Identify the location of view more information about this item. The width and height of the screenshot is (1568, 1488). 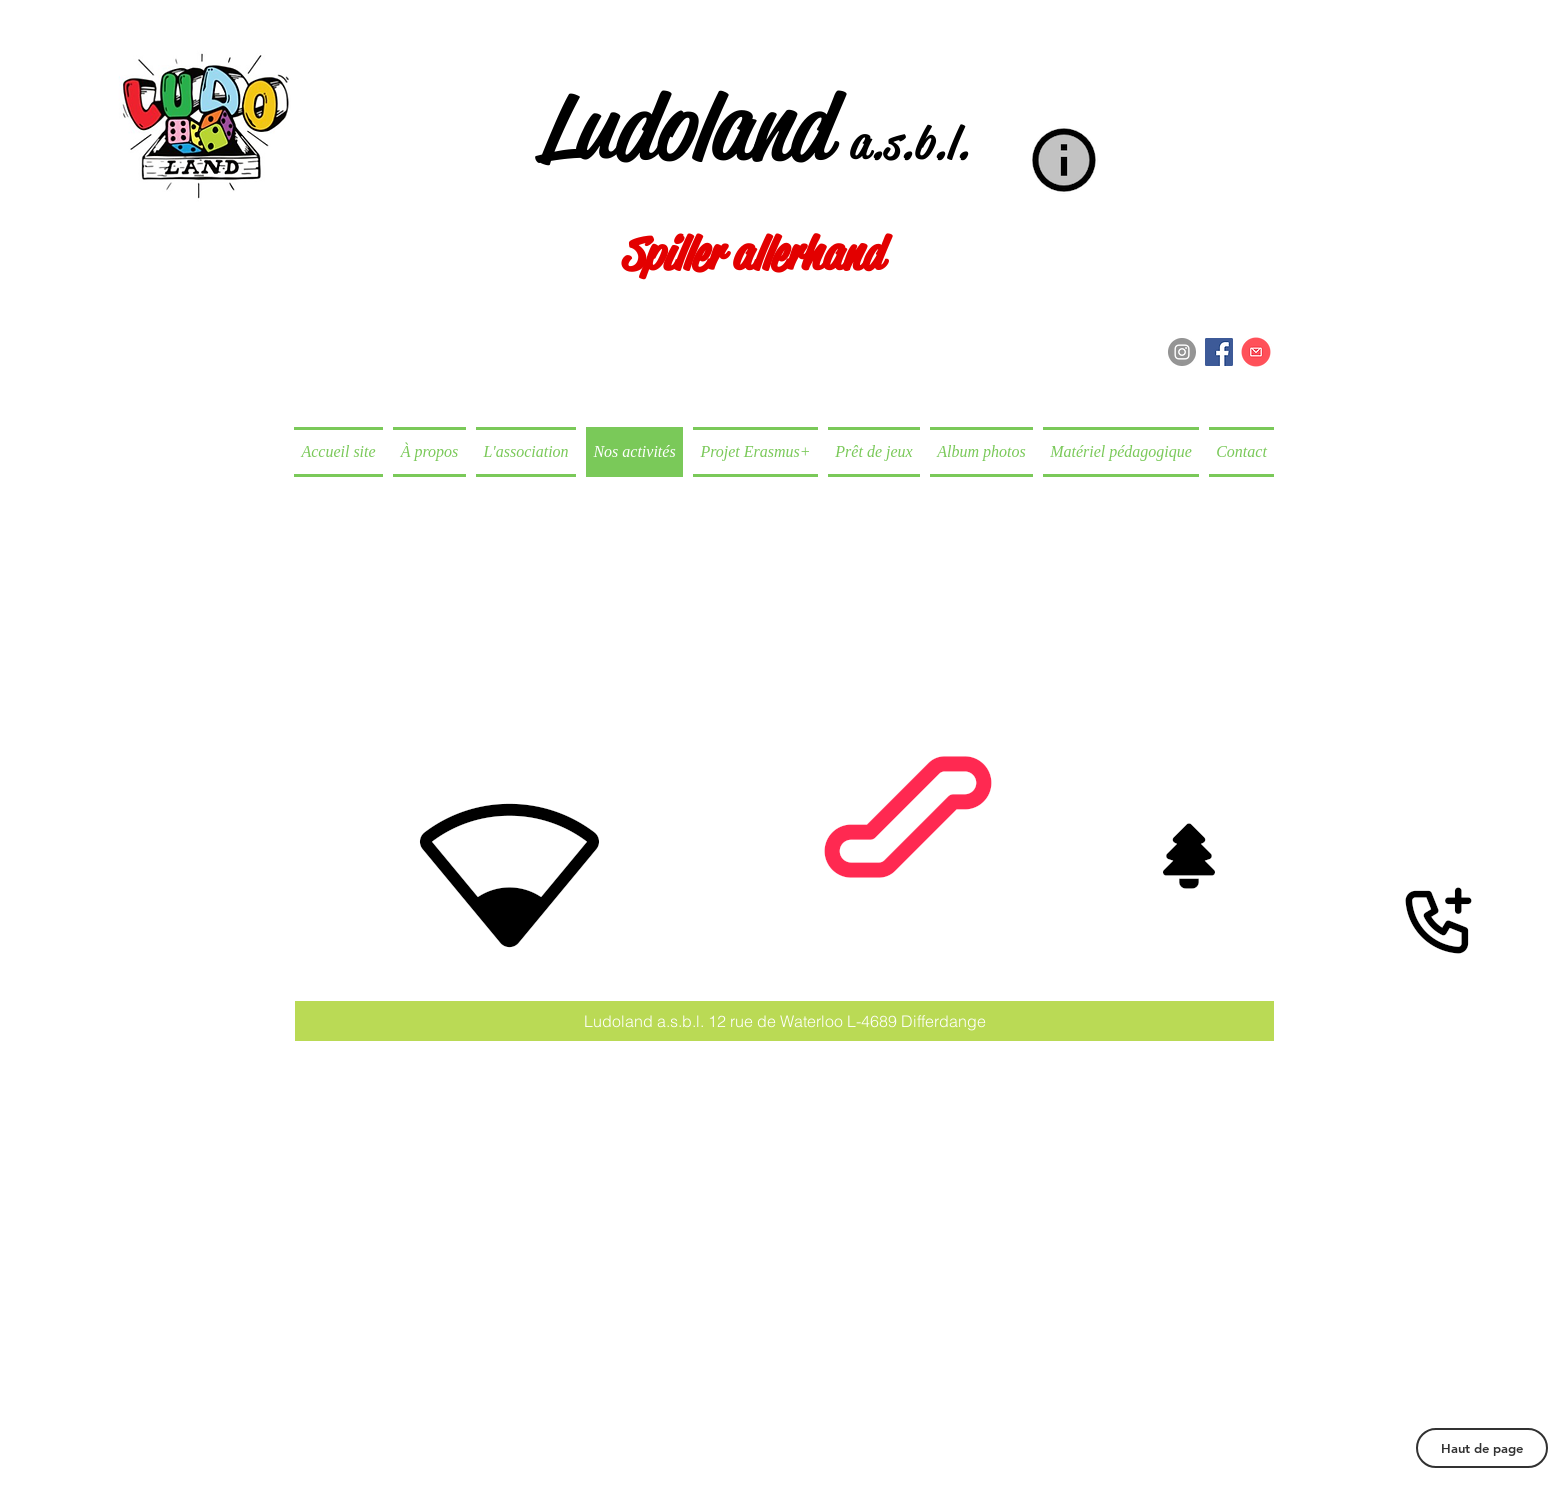
(1064, 160).